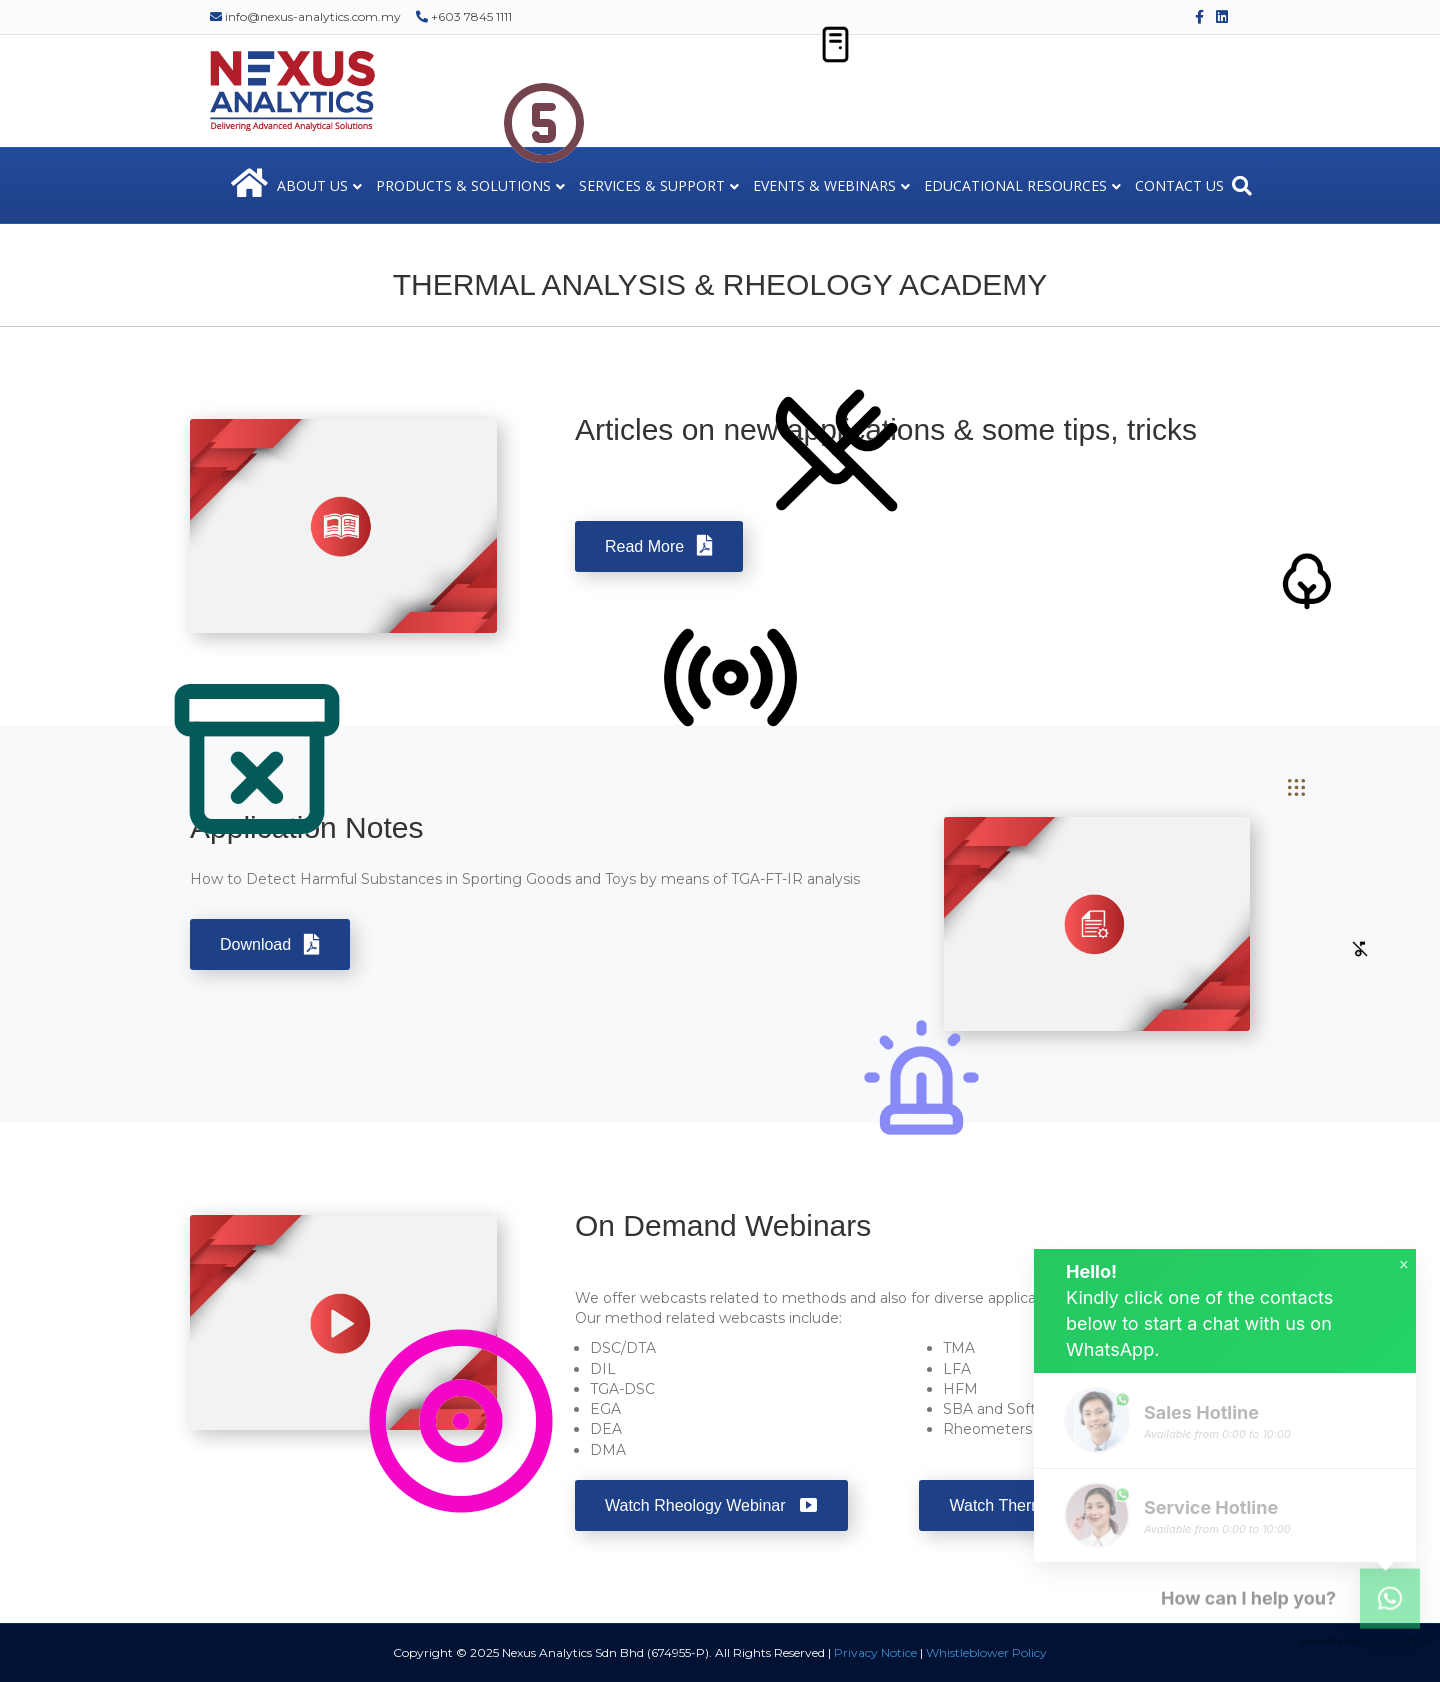 The width and height of the screenshot is (1440, 1682). What do you see at coordinates (730, 677) in the screenshot?
I see `access radio or audio streaming` at bounding box center [730, 677].